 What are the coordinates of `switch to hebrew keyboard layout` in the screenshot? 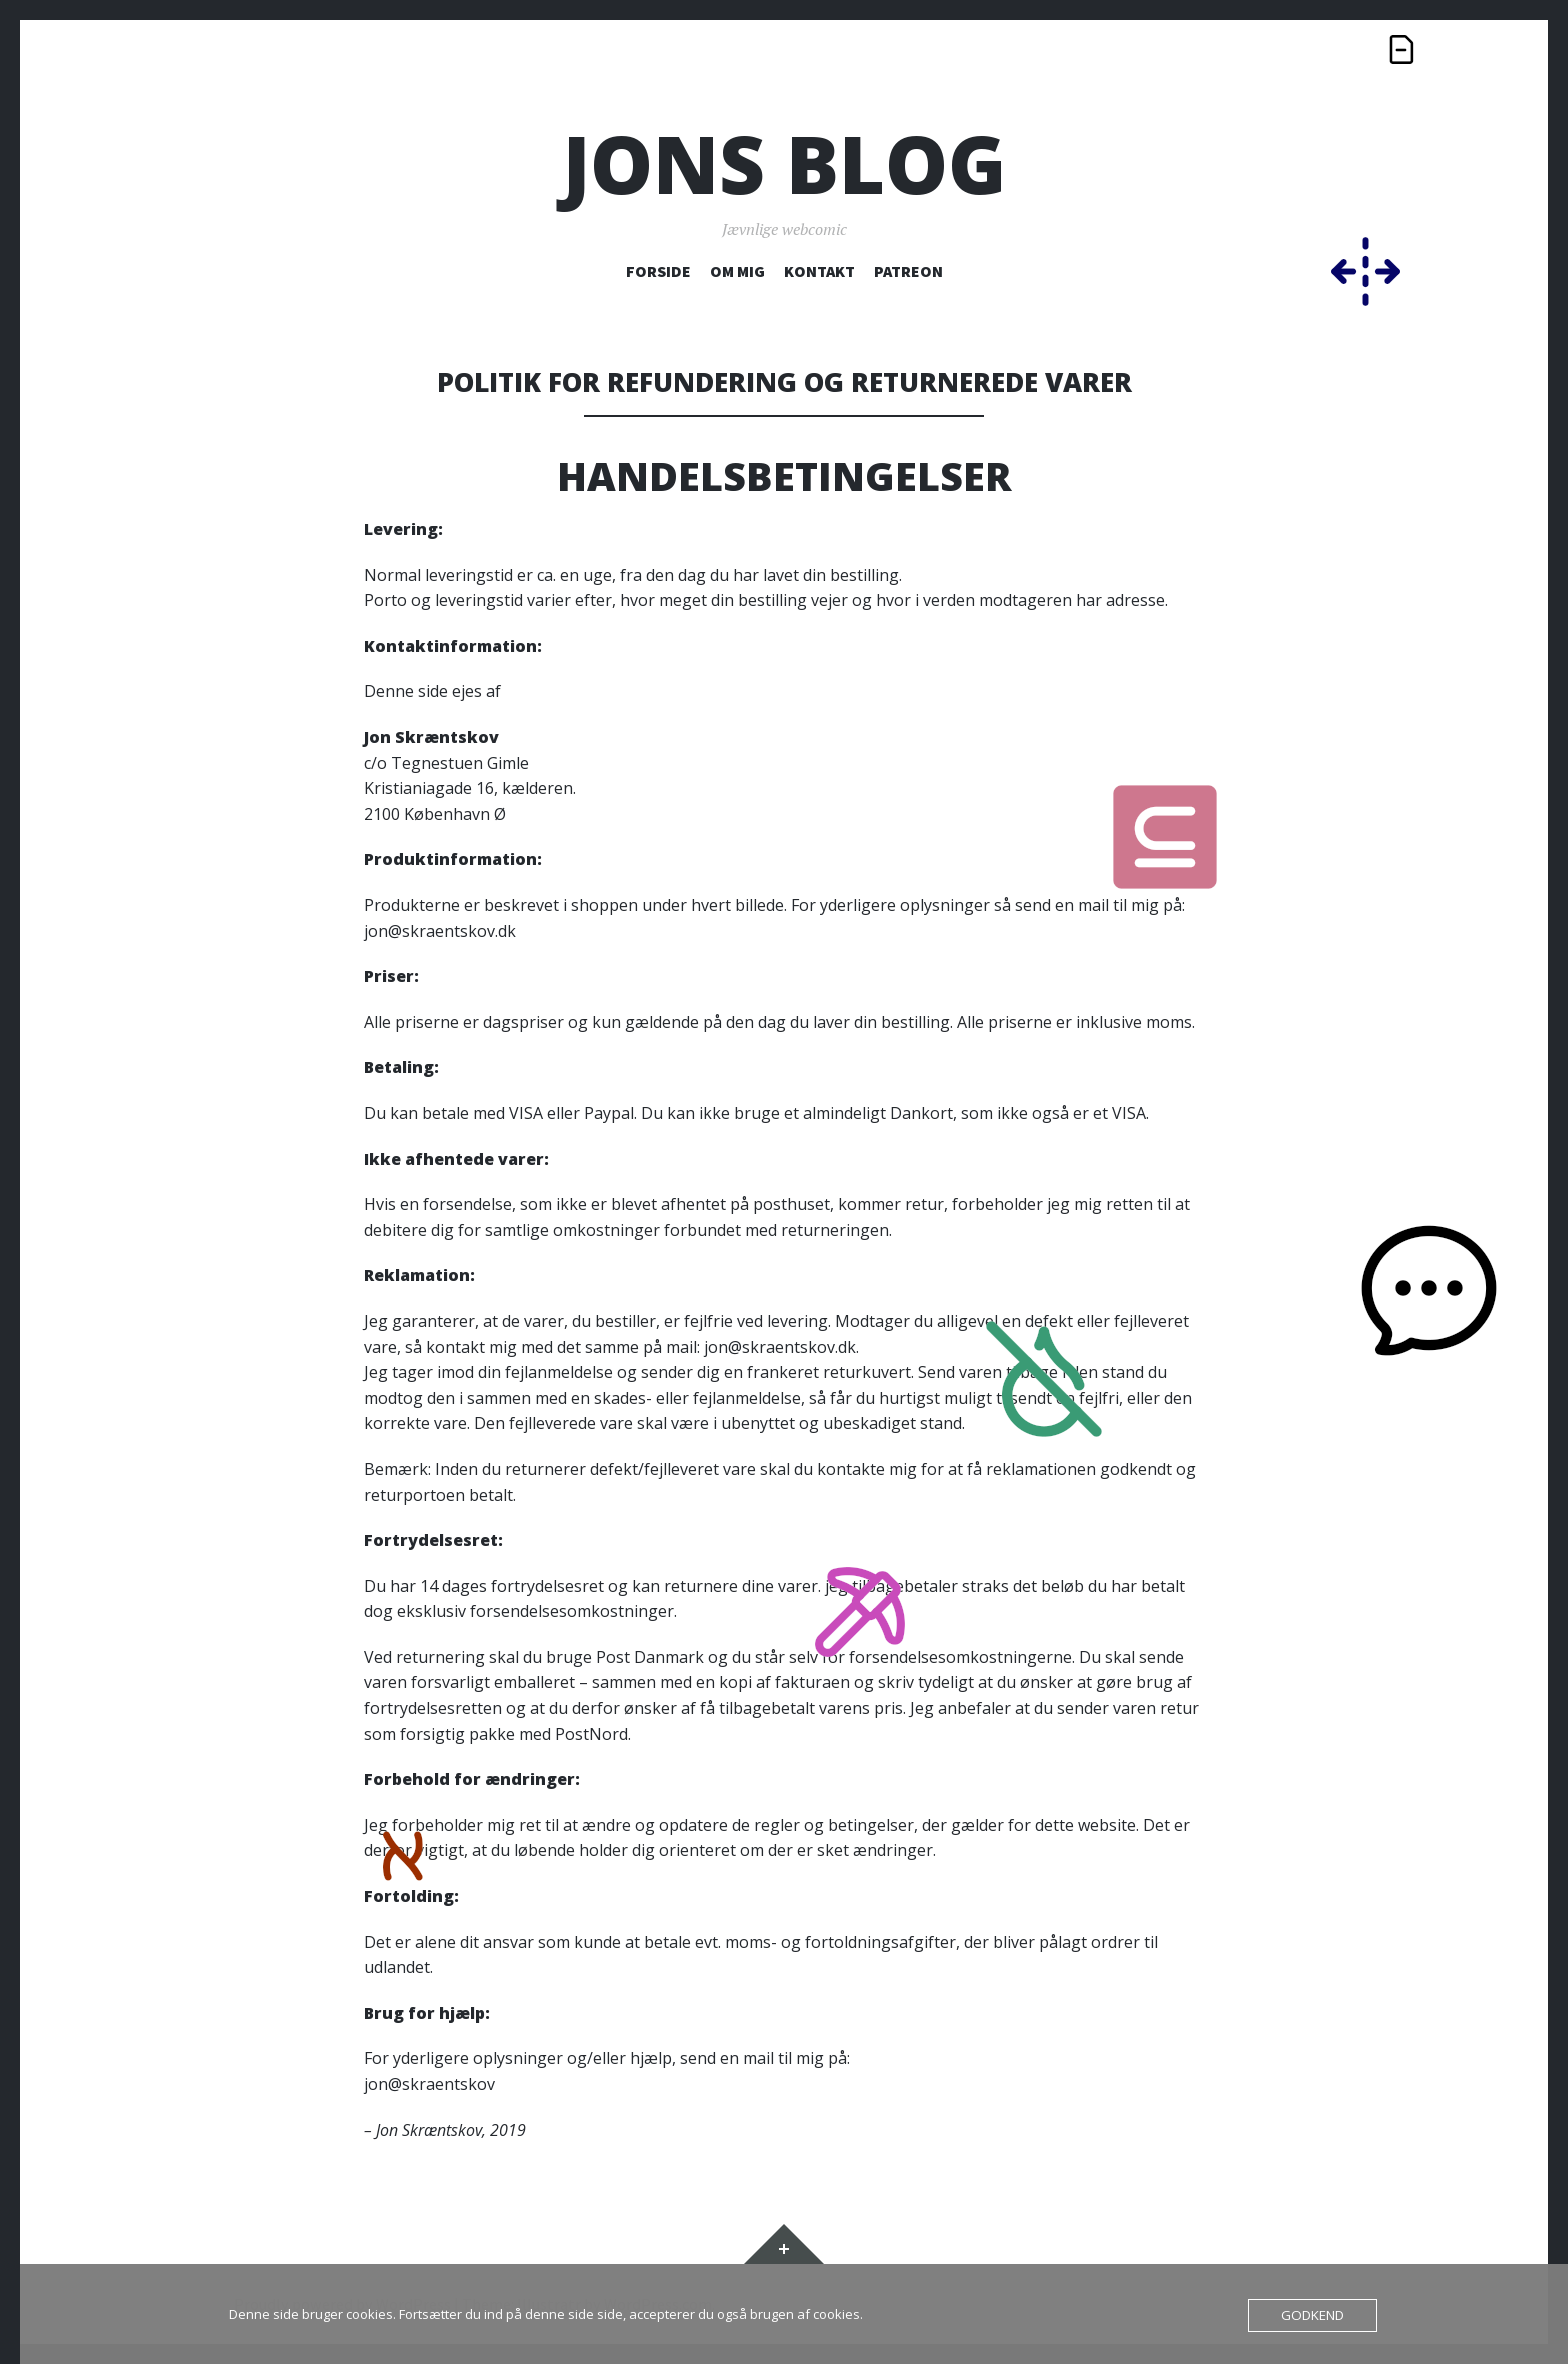 It's located at (404, 1856).